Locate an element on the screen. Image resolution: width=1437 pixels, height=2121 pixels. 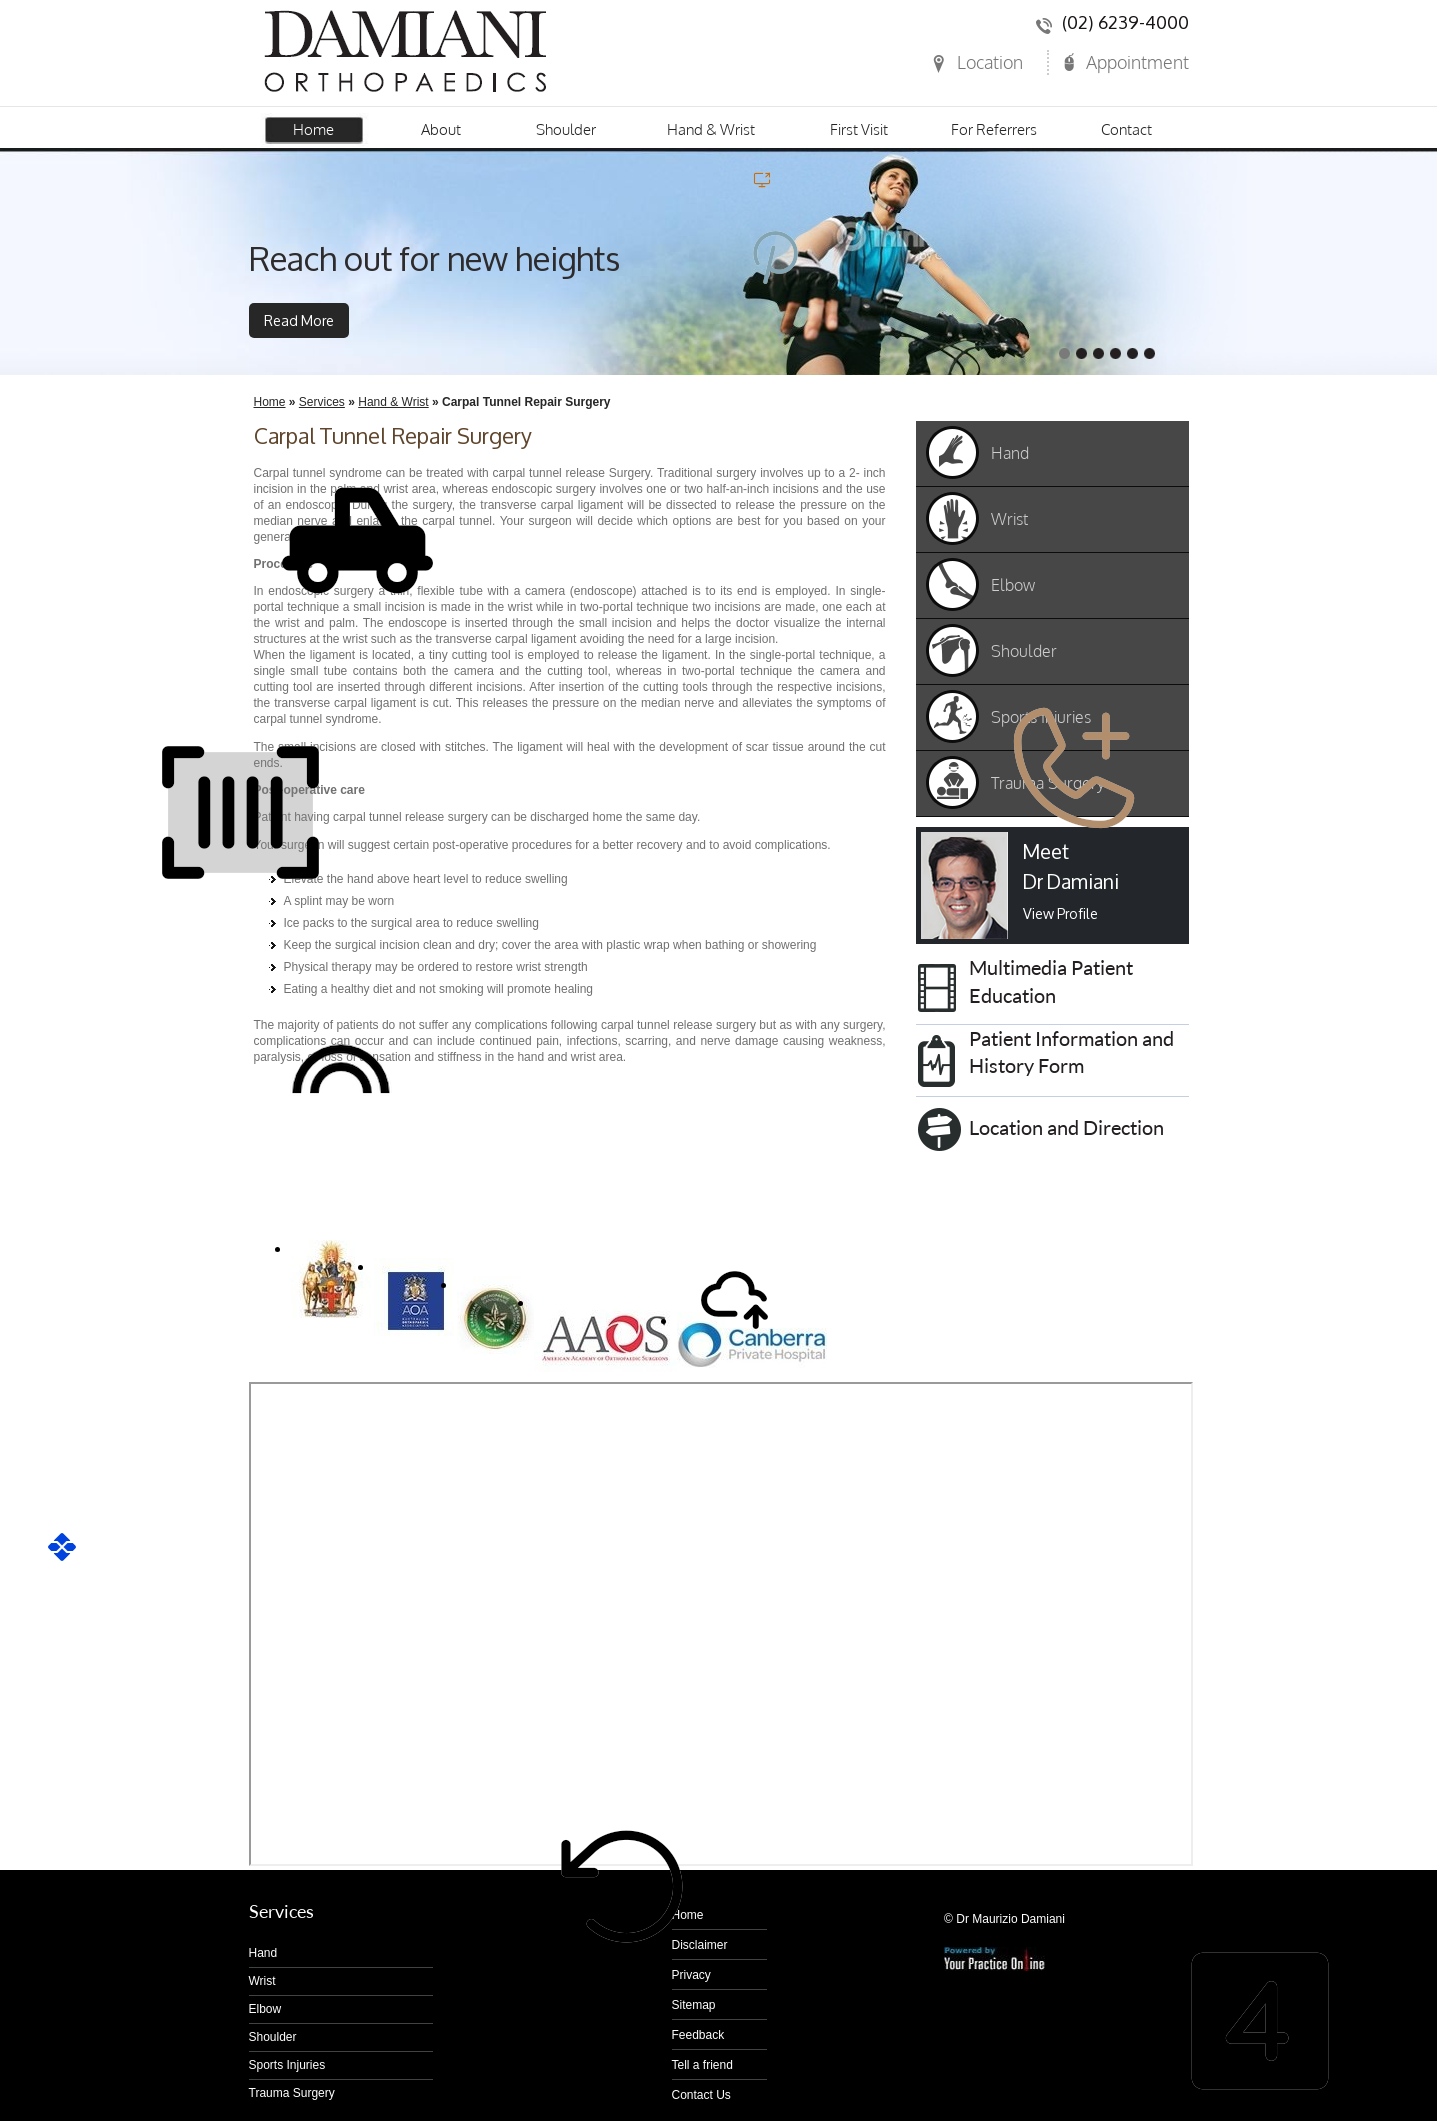
undo the last action is located at coordinates (626, 1886).